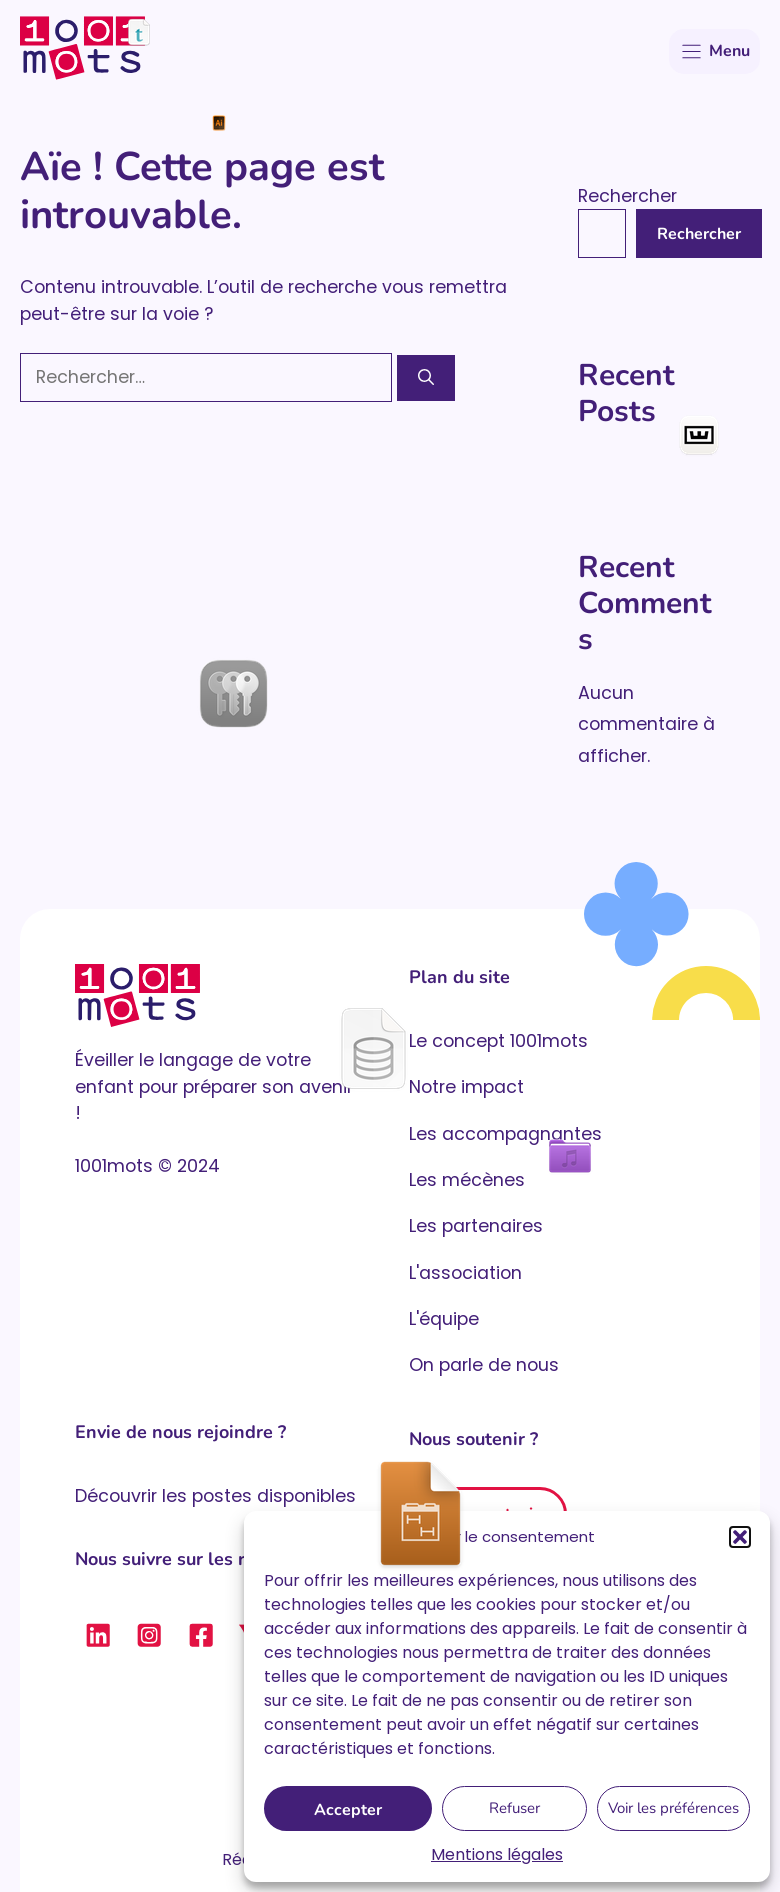 The width and height of the screenshot is (780, 1892). What do you see at coordinates (570, 1156) in the screenshot?
I see `open your music folder` at bounding box center [570, 1156].